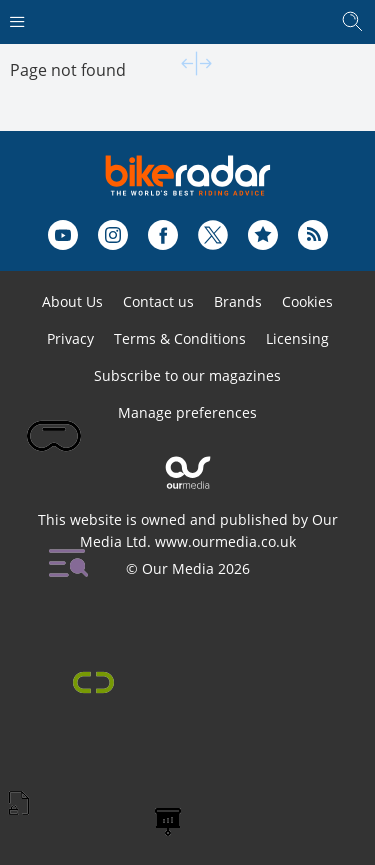  What do you see at coordinates (54, 436) in the screenshot?
I see `access virtual reality or VR settings` at bounding box center [54, 436].